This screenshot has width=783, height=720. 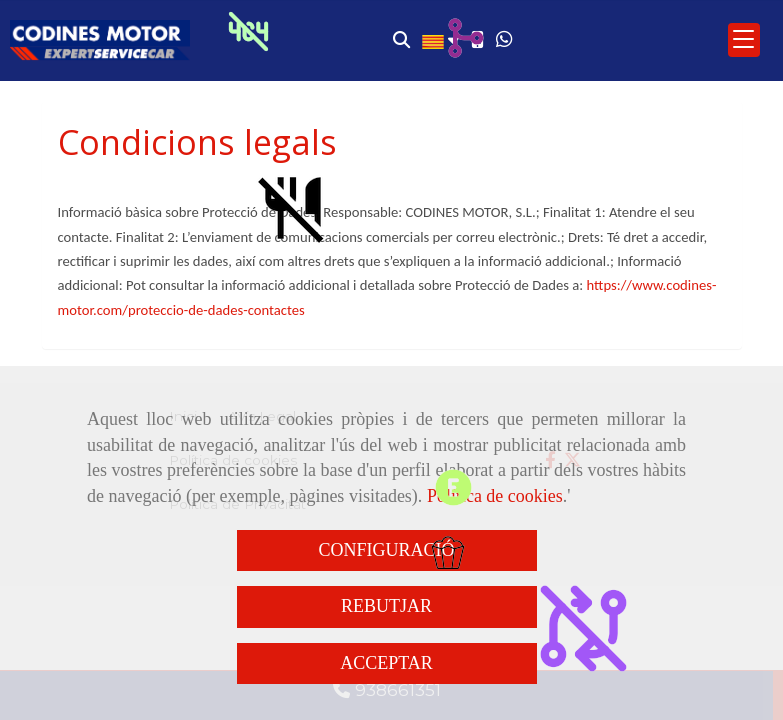 What do you see at coordinates (293, 208) in the screenshot?
I see `indicates no food or meals available` at bounding box center [293, 208].